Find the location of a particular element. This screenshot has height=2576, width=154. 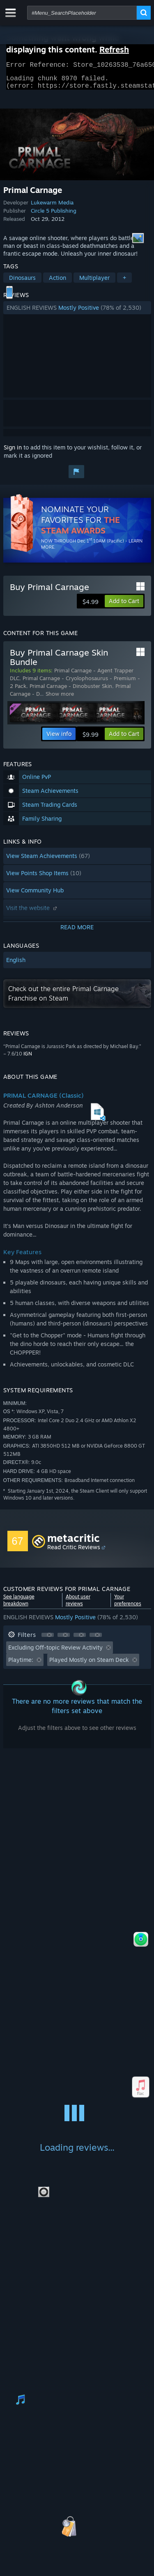

view and manage kerberos authentication tickets is located at coordinates (69, 2526).